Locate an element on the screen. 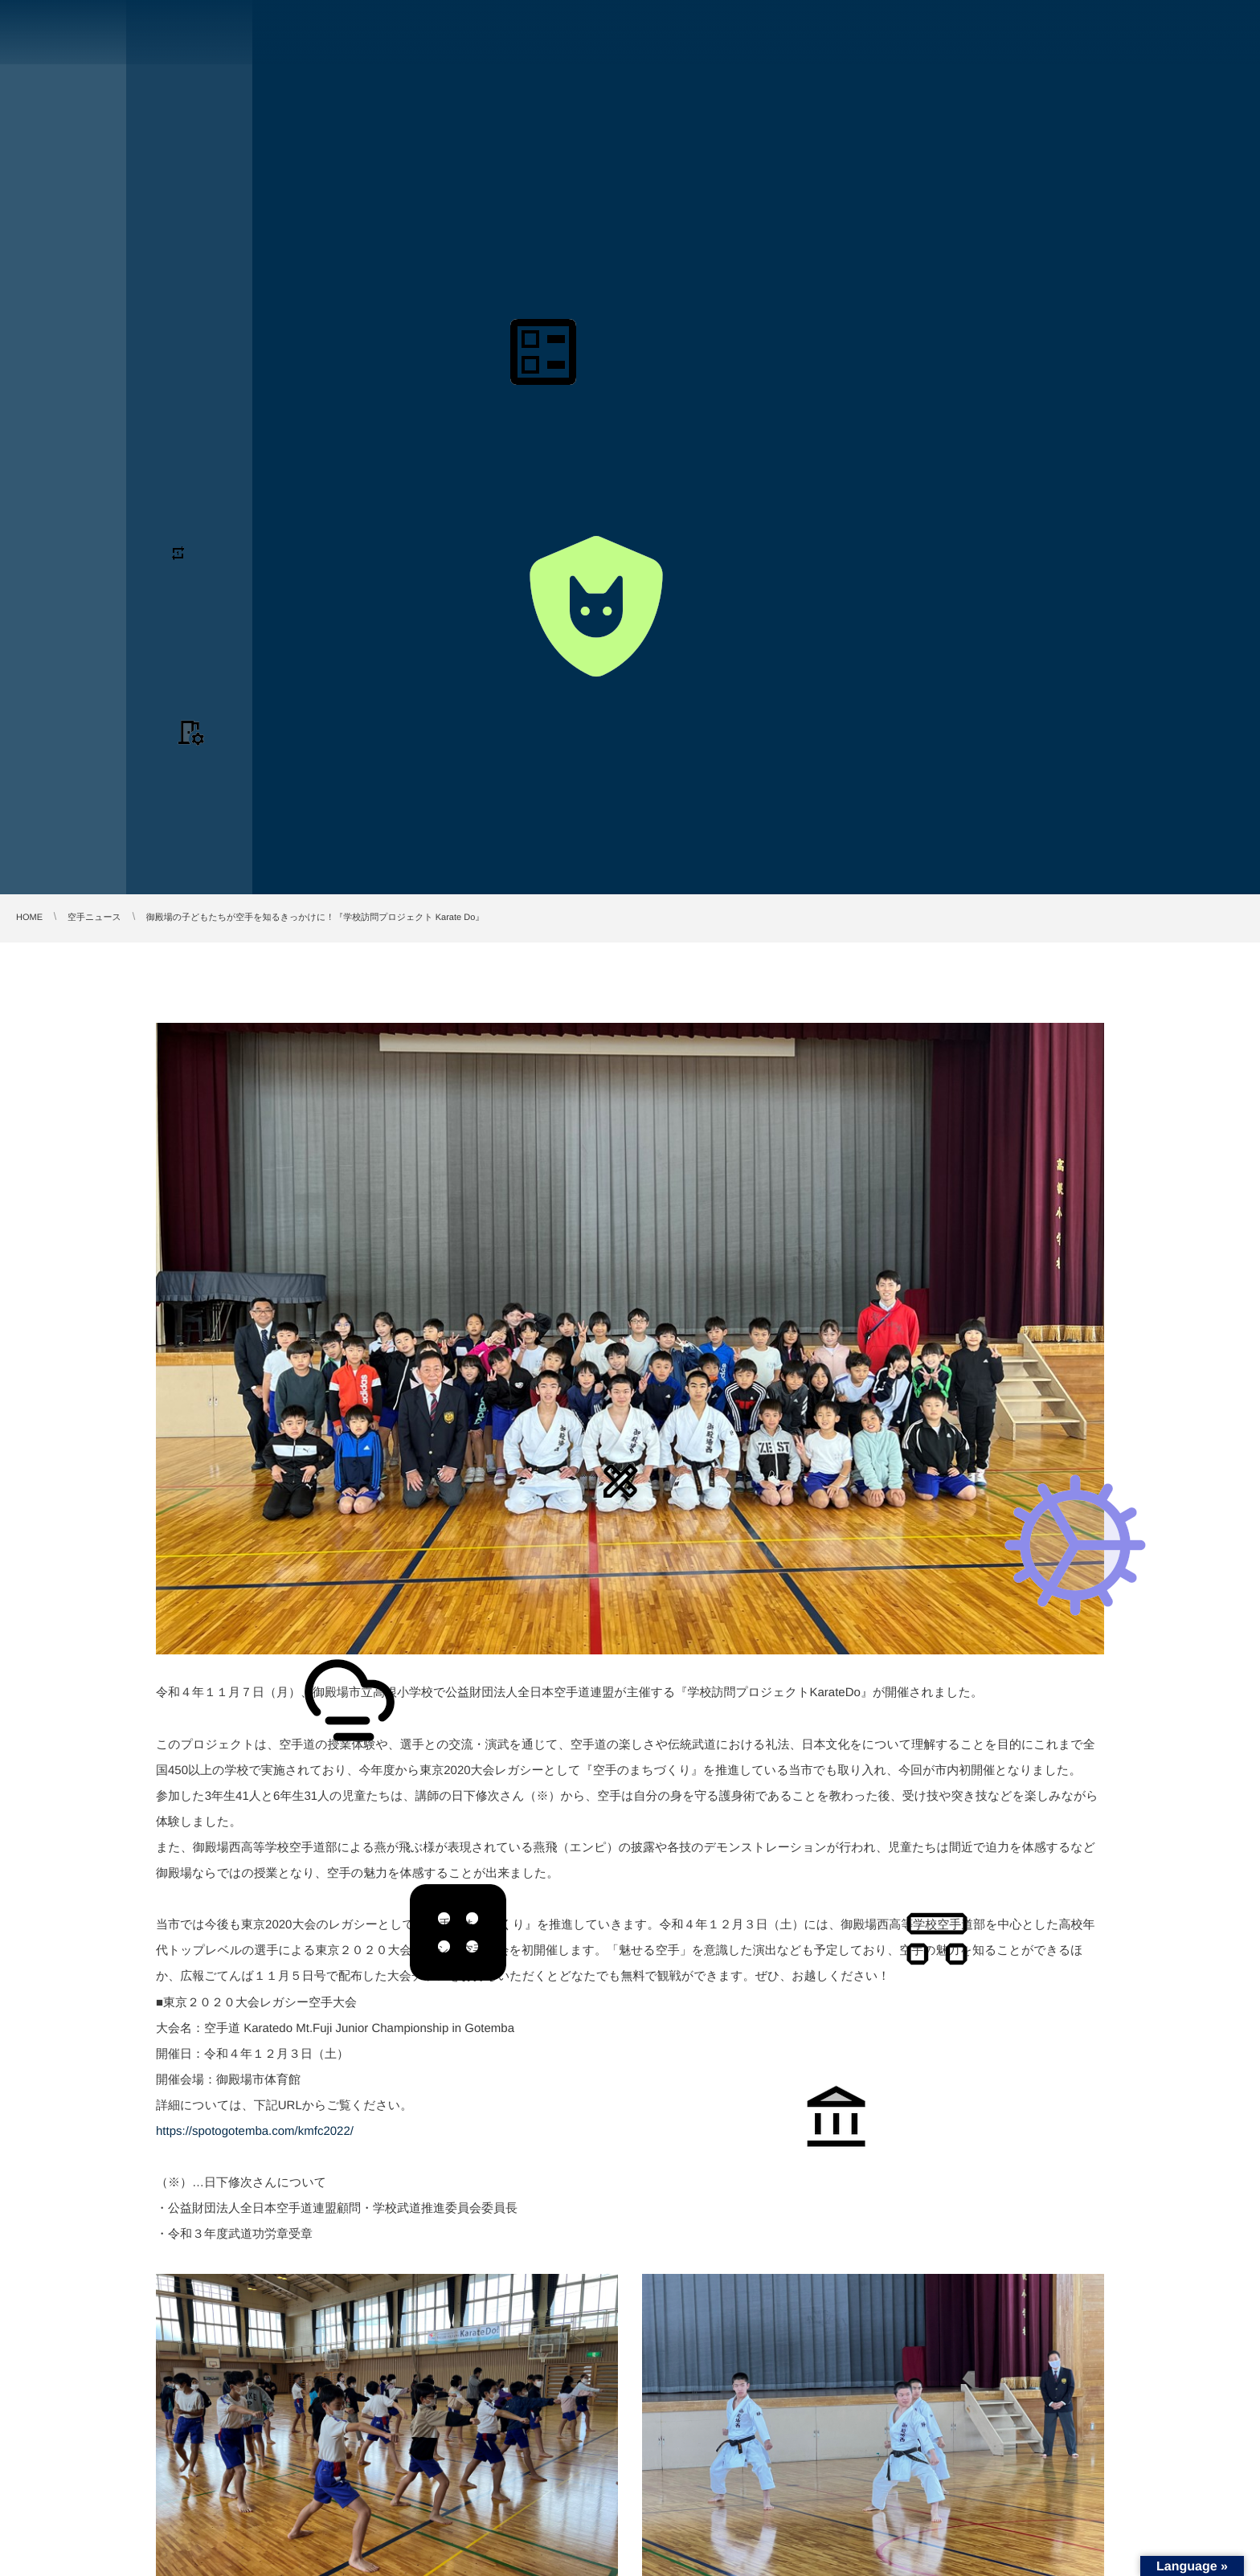 The image size is (1260, 2576). access design tools and services is located at coordinates (620, 1481).